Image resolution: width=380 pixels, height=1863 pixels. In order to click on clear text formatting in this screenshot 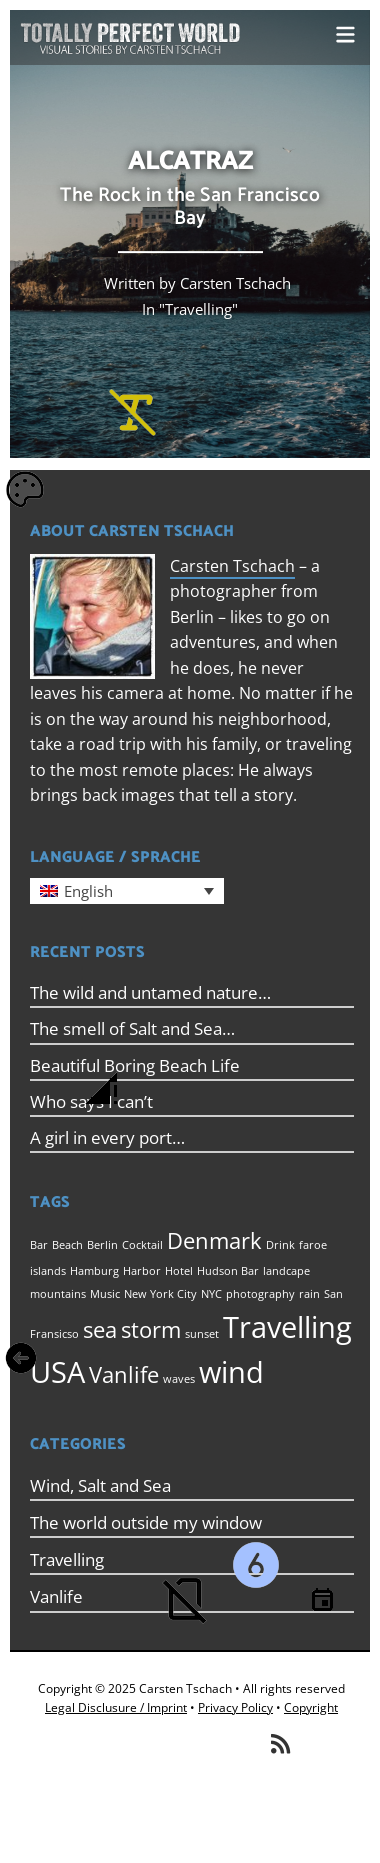, I will do `click(132, 412)`.